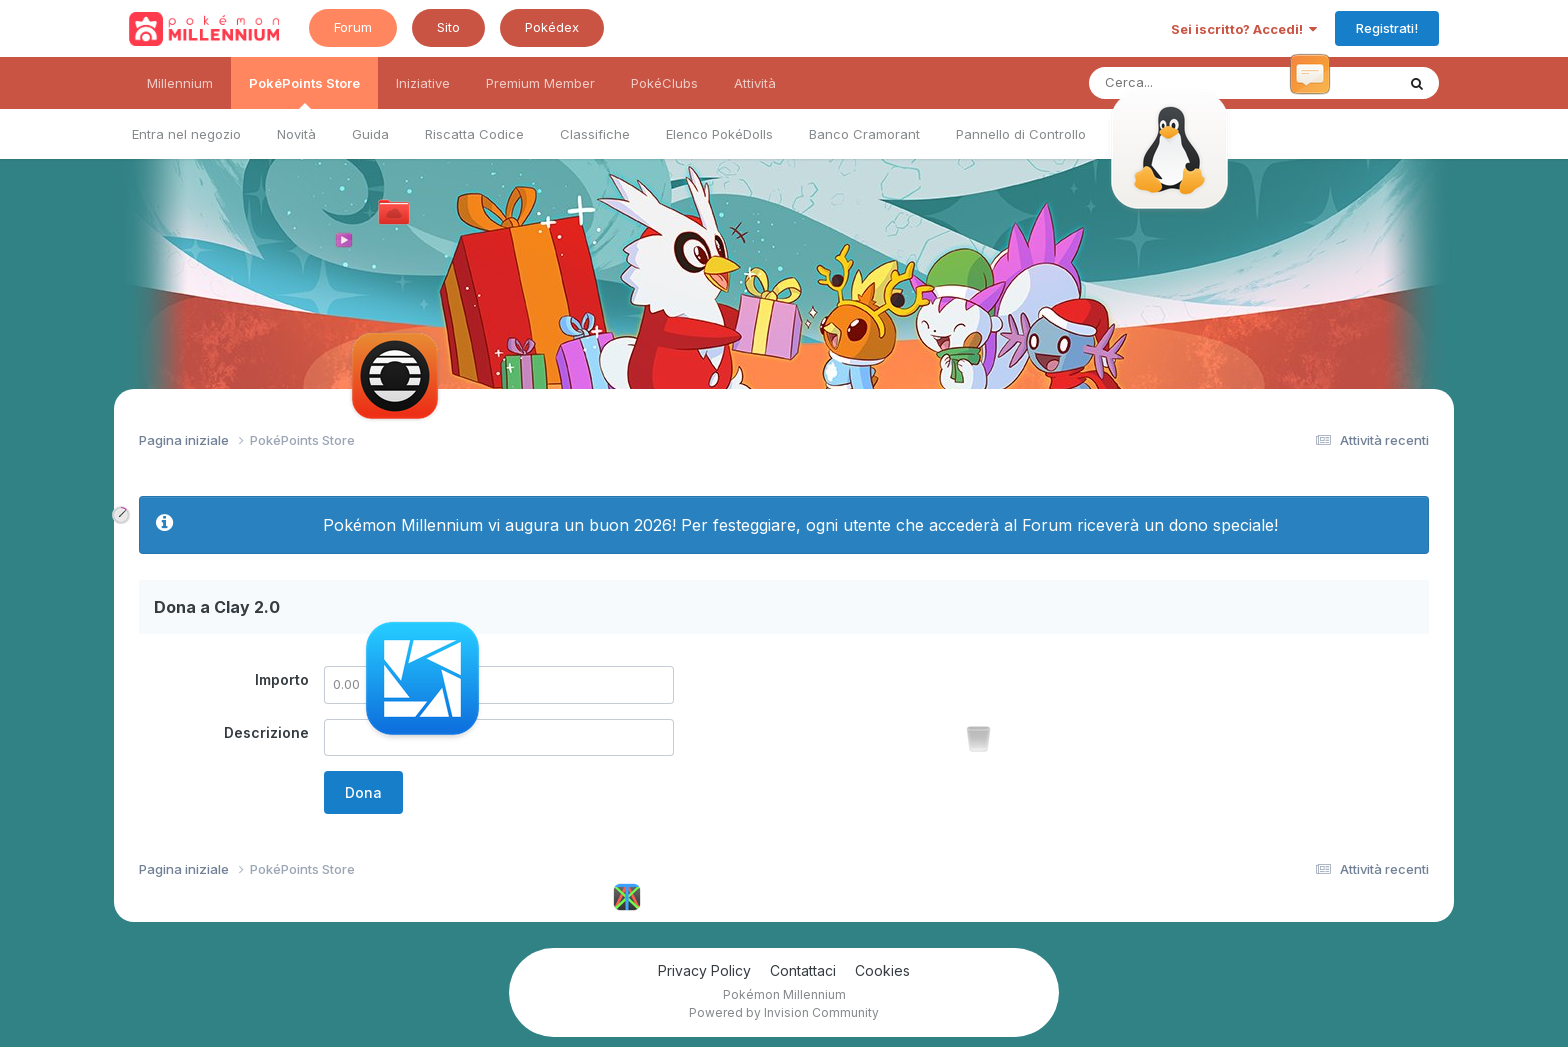  What do you see at coordinates (344, 240) in the screenshot?
I see `open the video player app` at bounding box center [344, 240].